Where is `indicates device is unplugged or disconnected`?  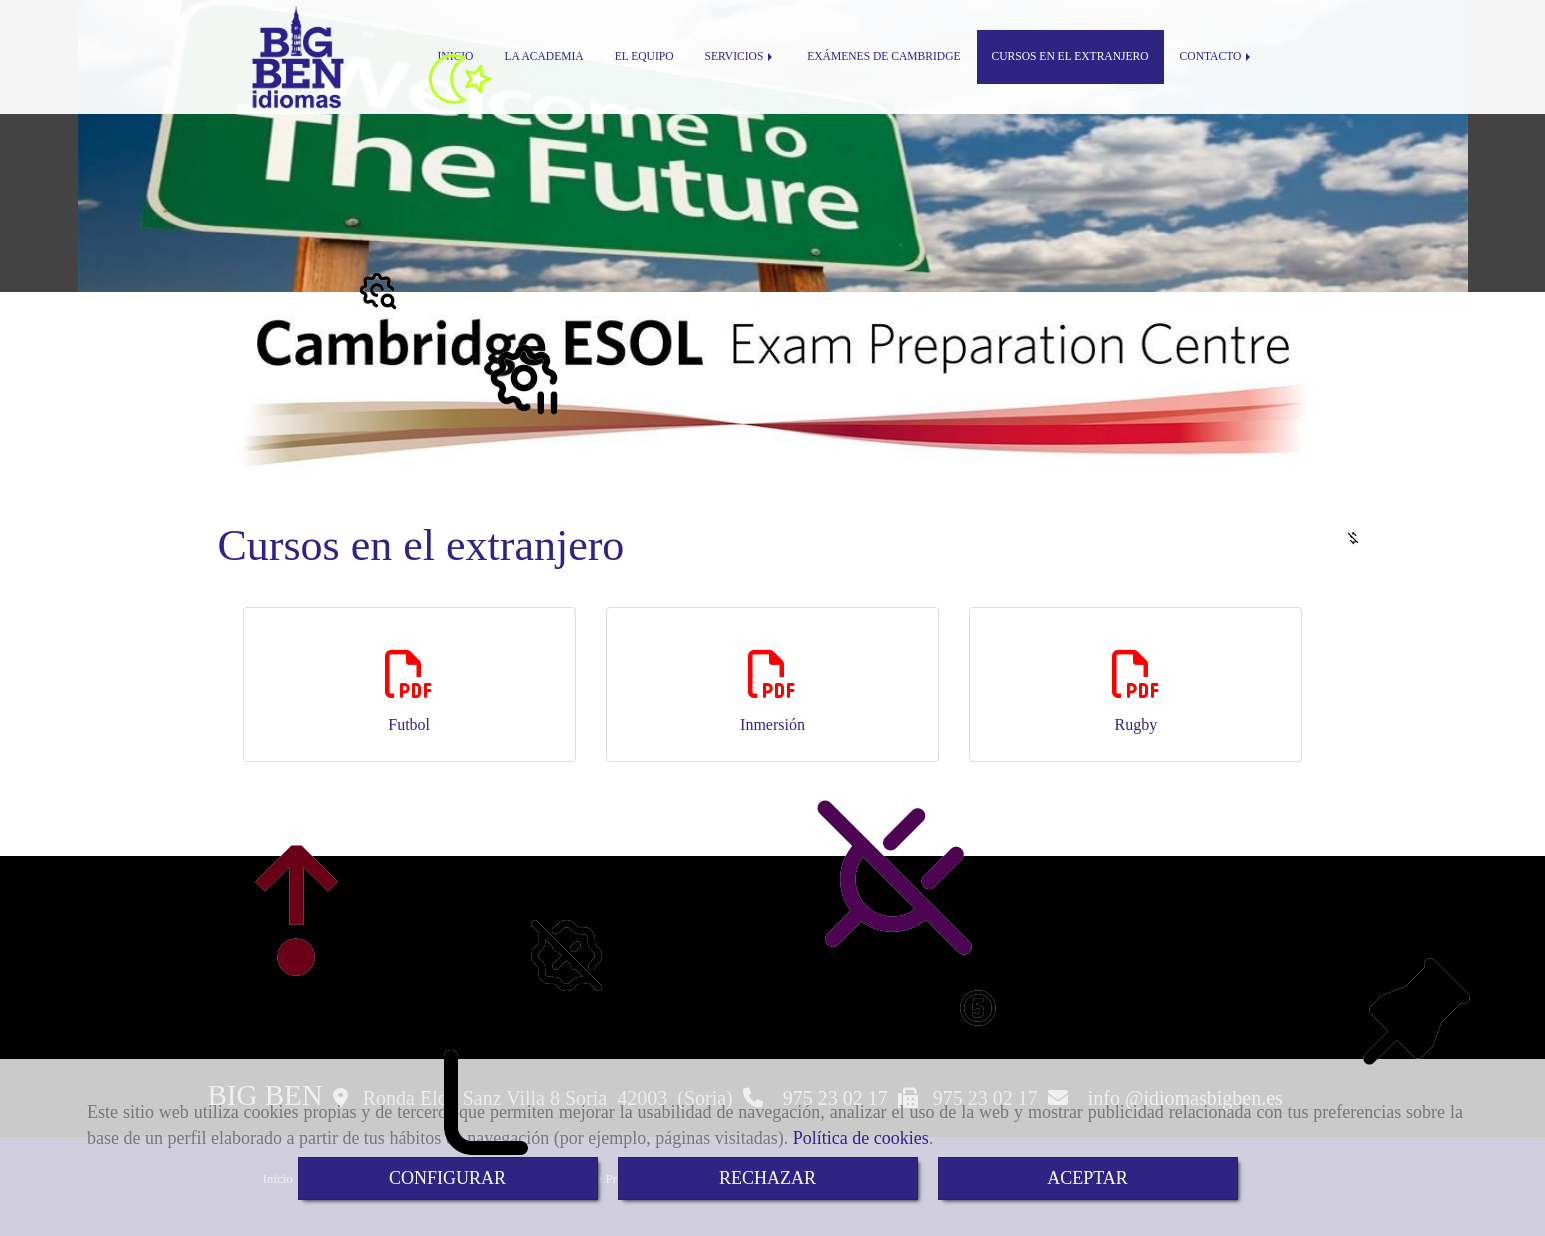
indicates device is unplugged or disconnected is located at coordinates (894, 877).